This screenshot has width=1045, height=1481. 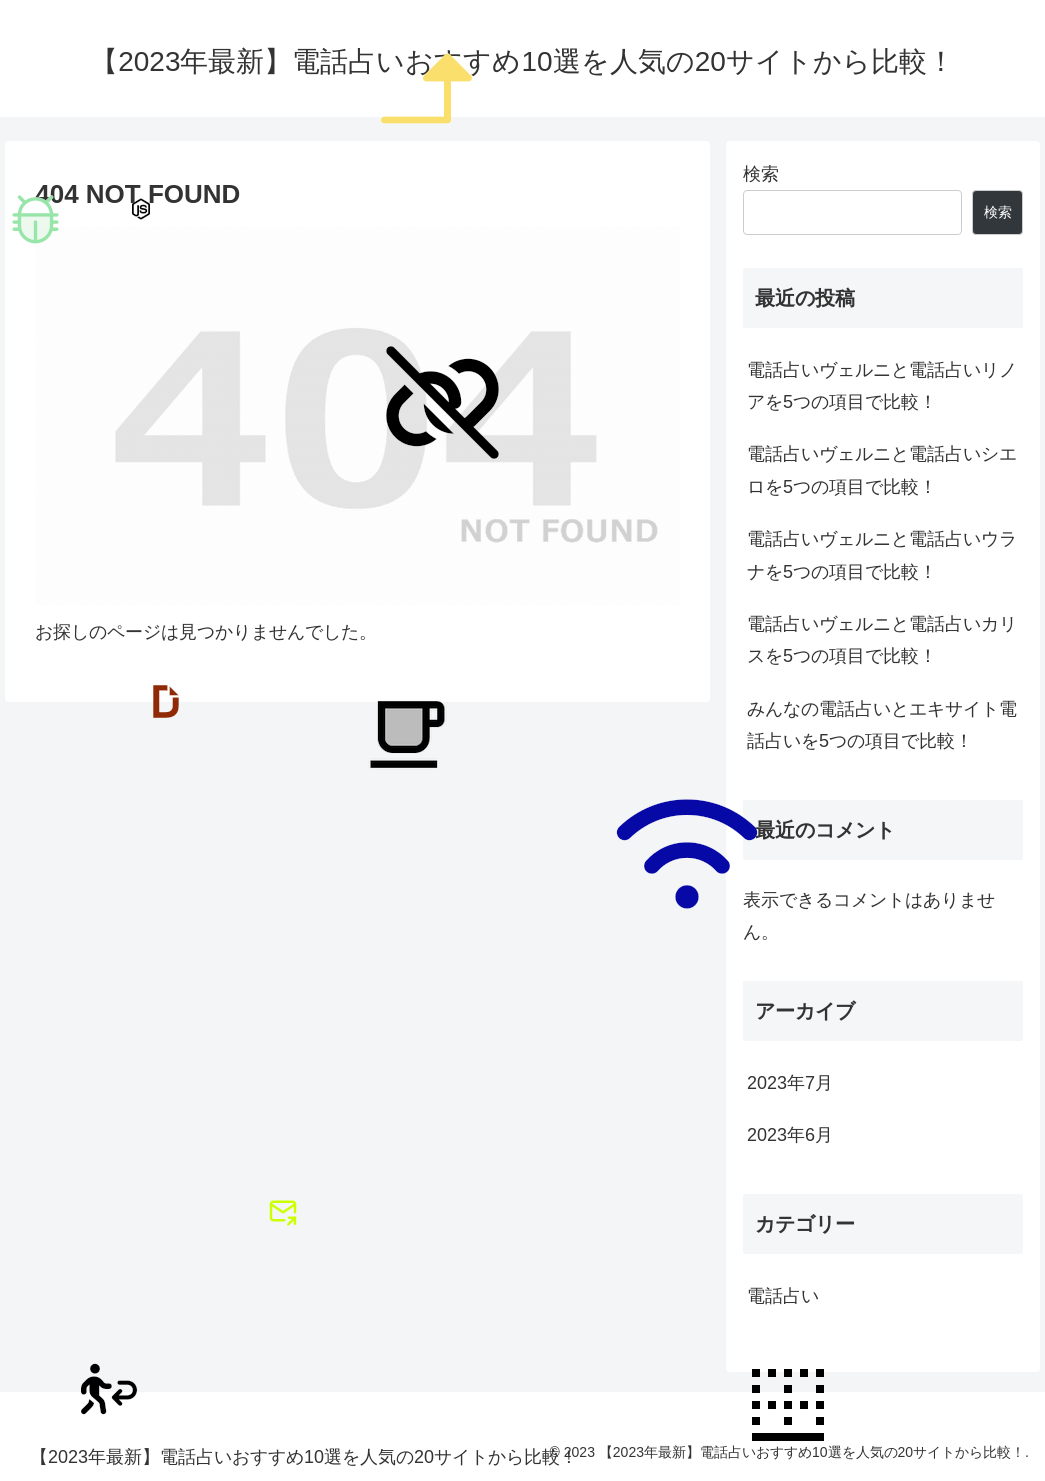 I want to click on indicates strong wifi connection, so click(x=687, y=854).